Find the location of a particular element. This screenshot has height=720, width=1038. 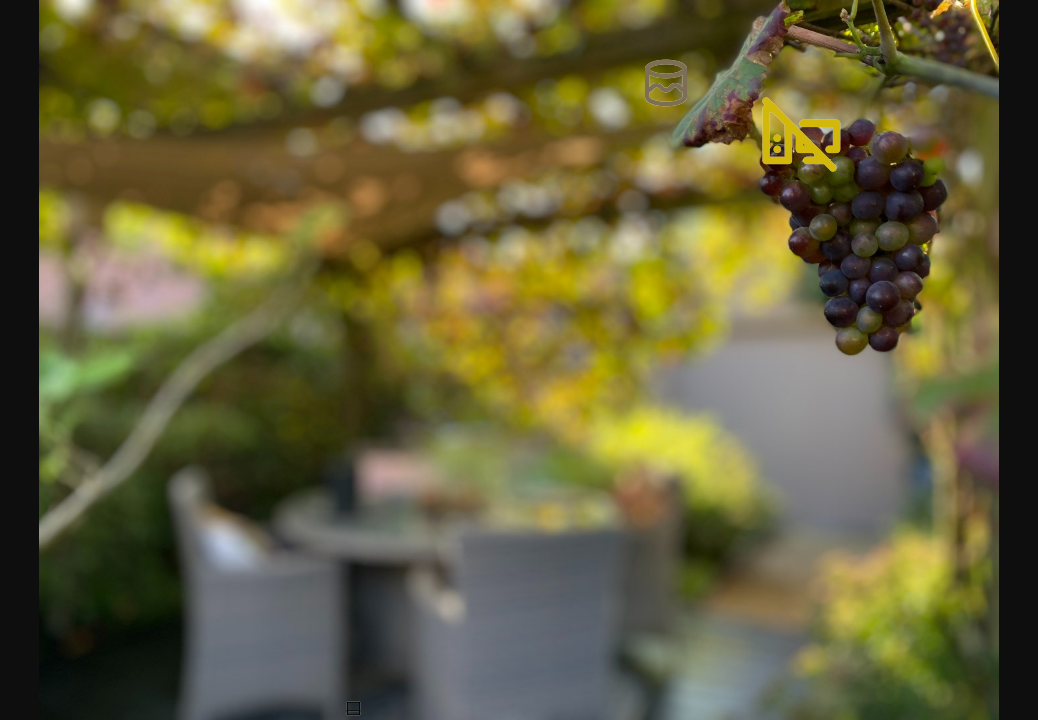

indicates desktop computer is offline or disconnected is located at coordinates (799, 134).